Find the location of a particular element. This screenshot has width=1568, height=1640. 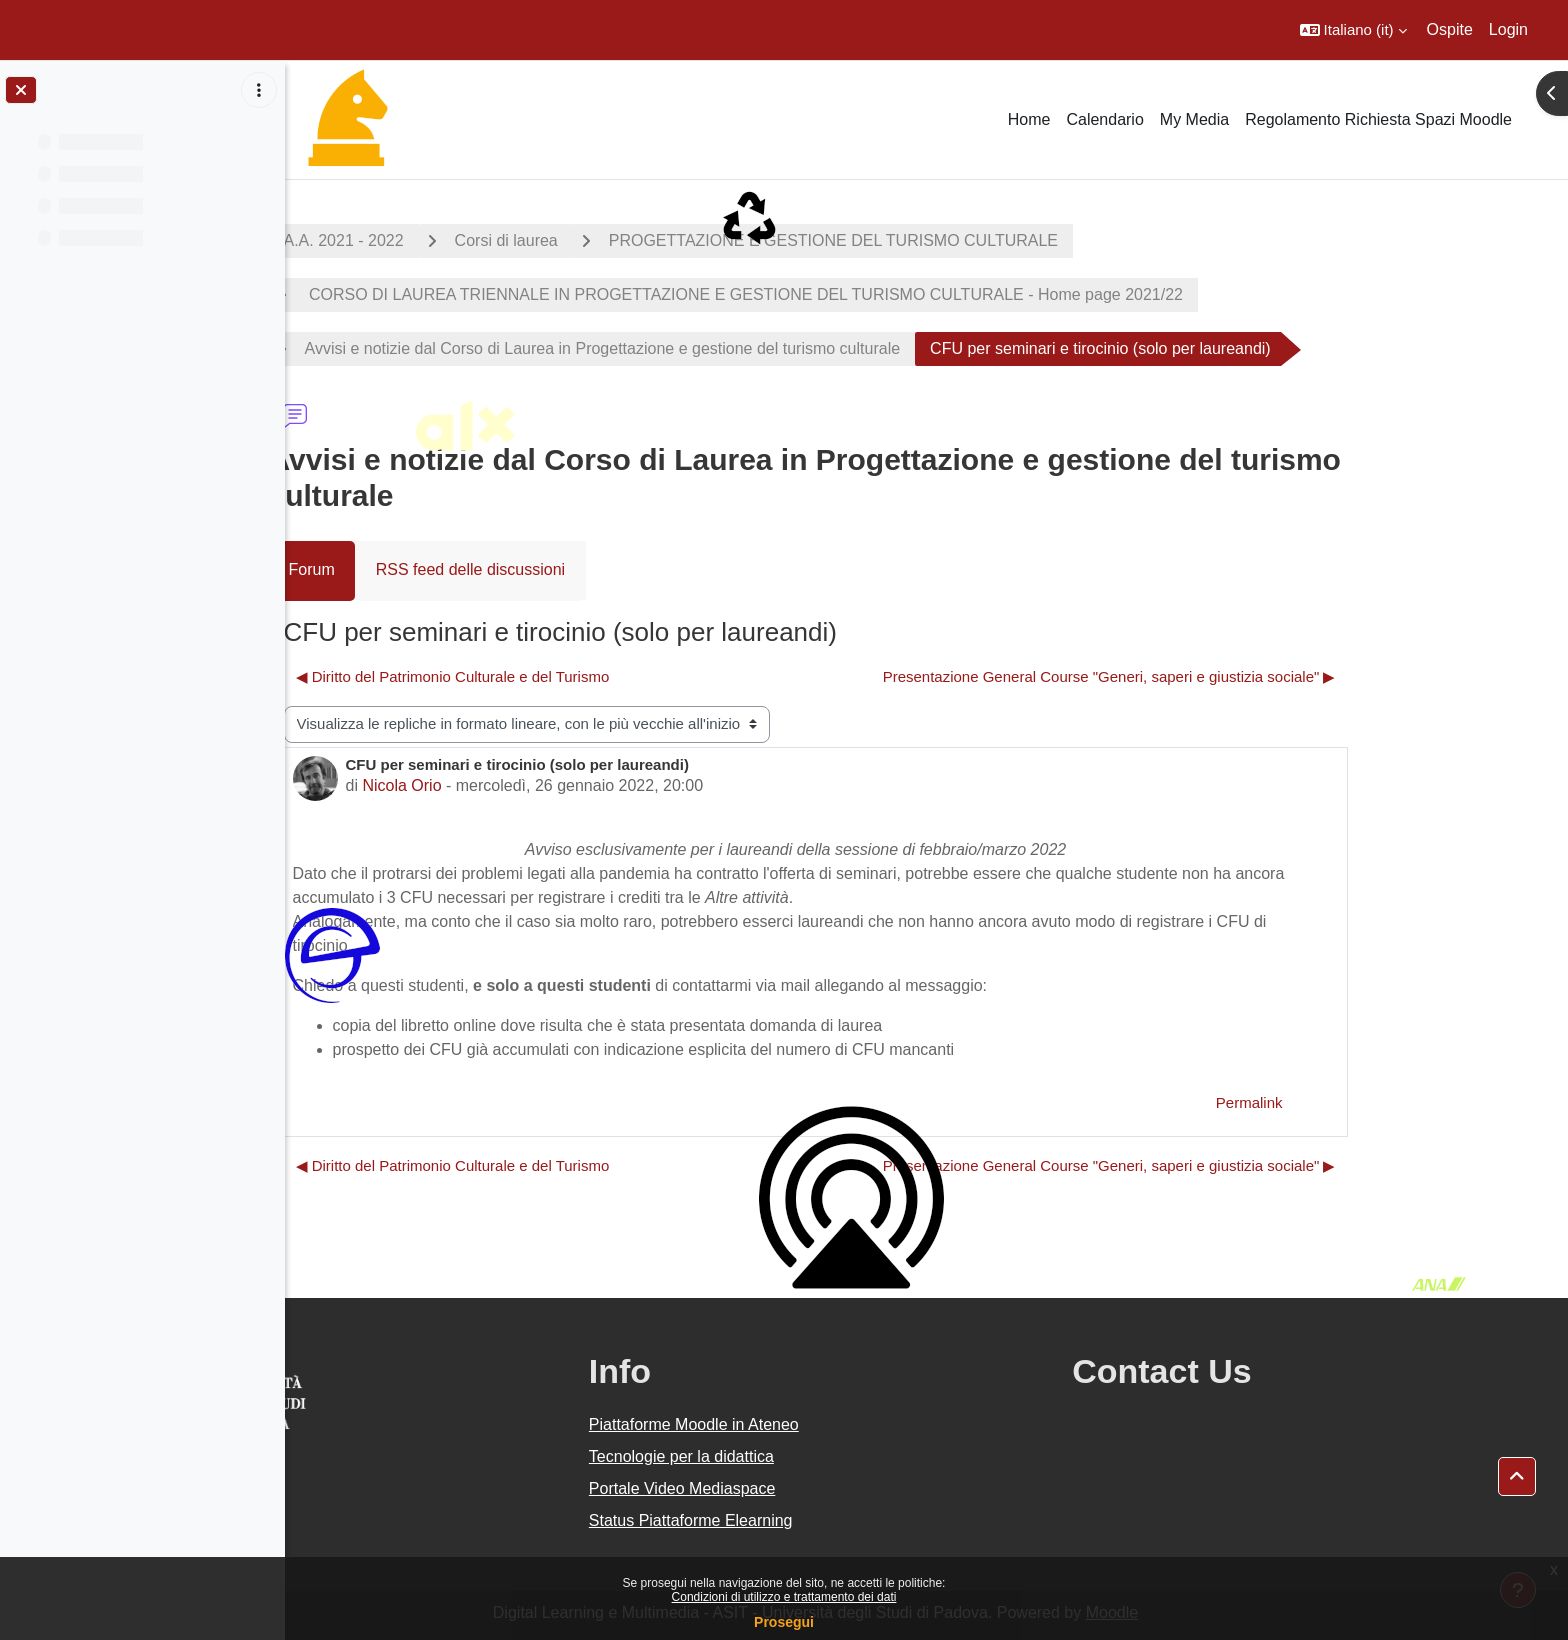

play chess game is located at coordinates (348, 121).